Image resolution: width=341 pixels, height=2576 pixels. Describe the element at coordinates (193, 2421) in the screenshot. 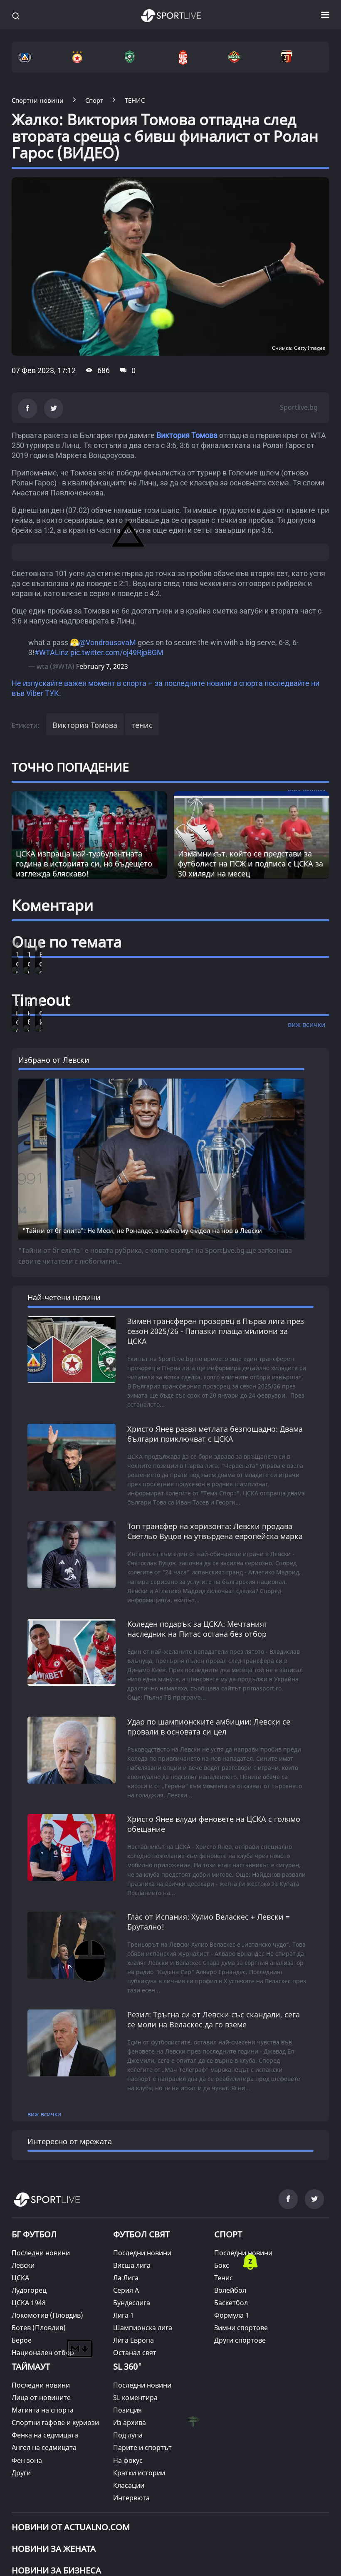

I see `view project milestones` at that location.